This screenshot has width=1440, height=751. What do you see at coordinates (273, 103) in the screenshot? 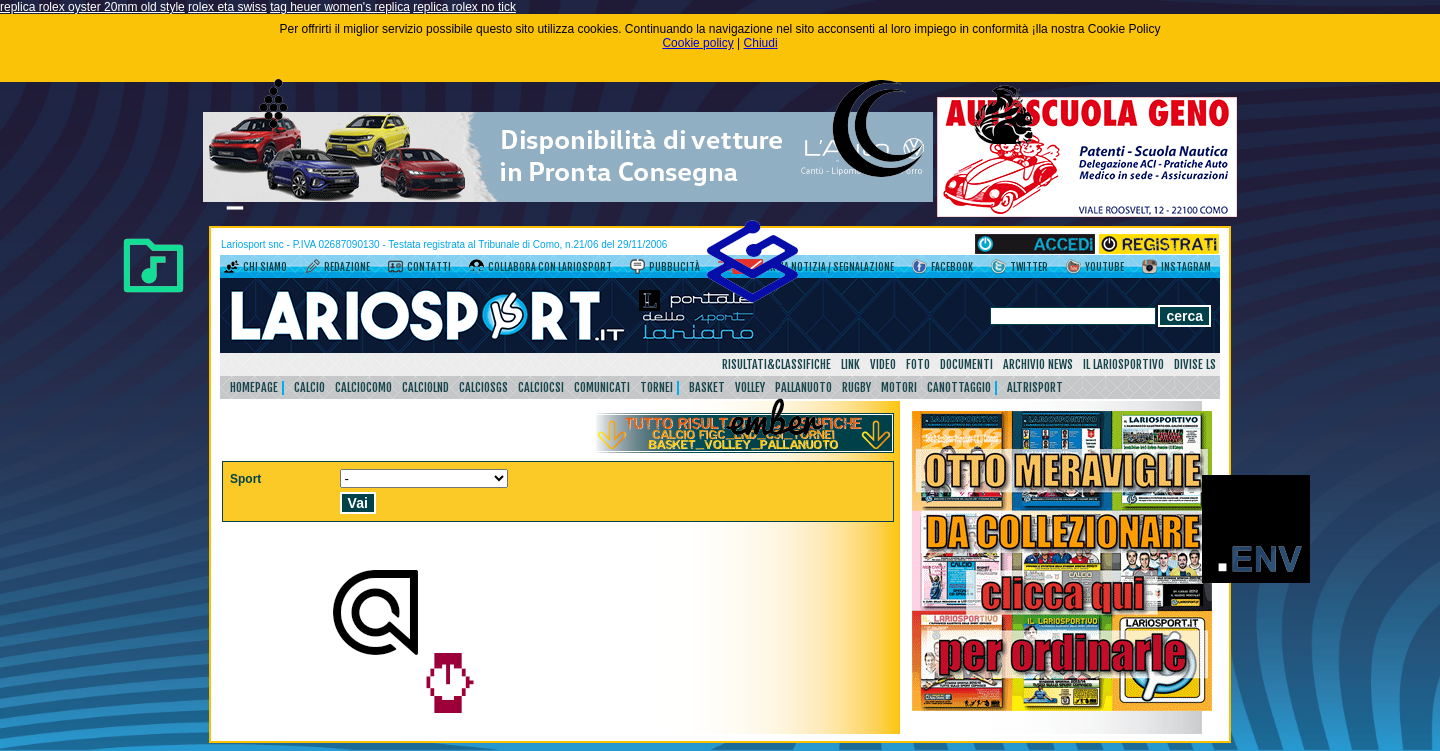
I see `open the Vivino wine app` at bounding box center [273, 103].